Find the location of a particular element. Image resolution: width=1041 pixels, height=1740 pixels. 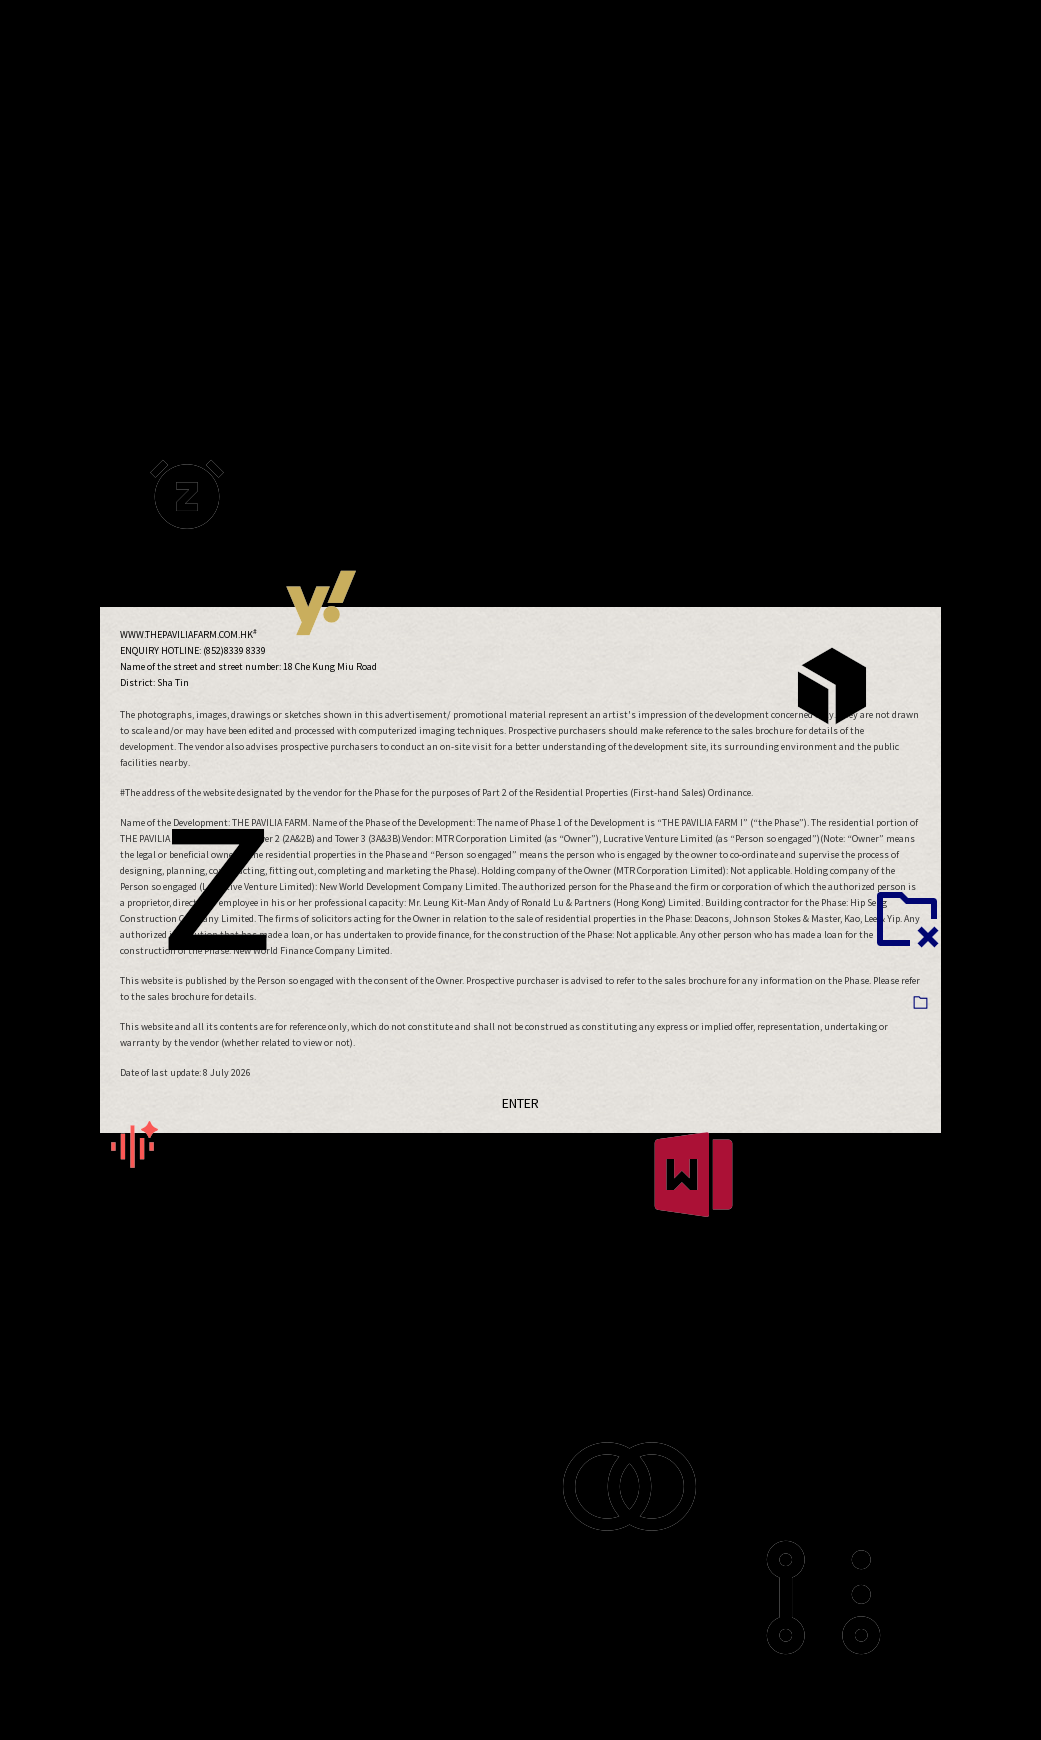

open yahoo app or website is located at coordinates (321, 603).